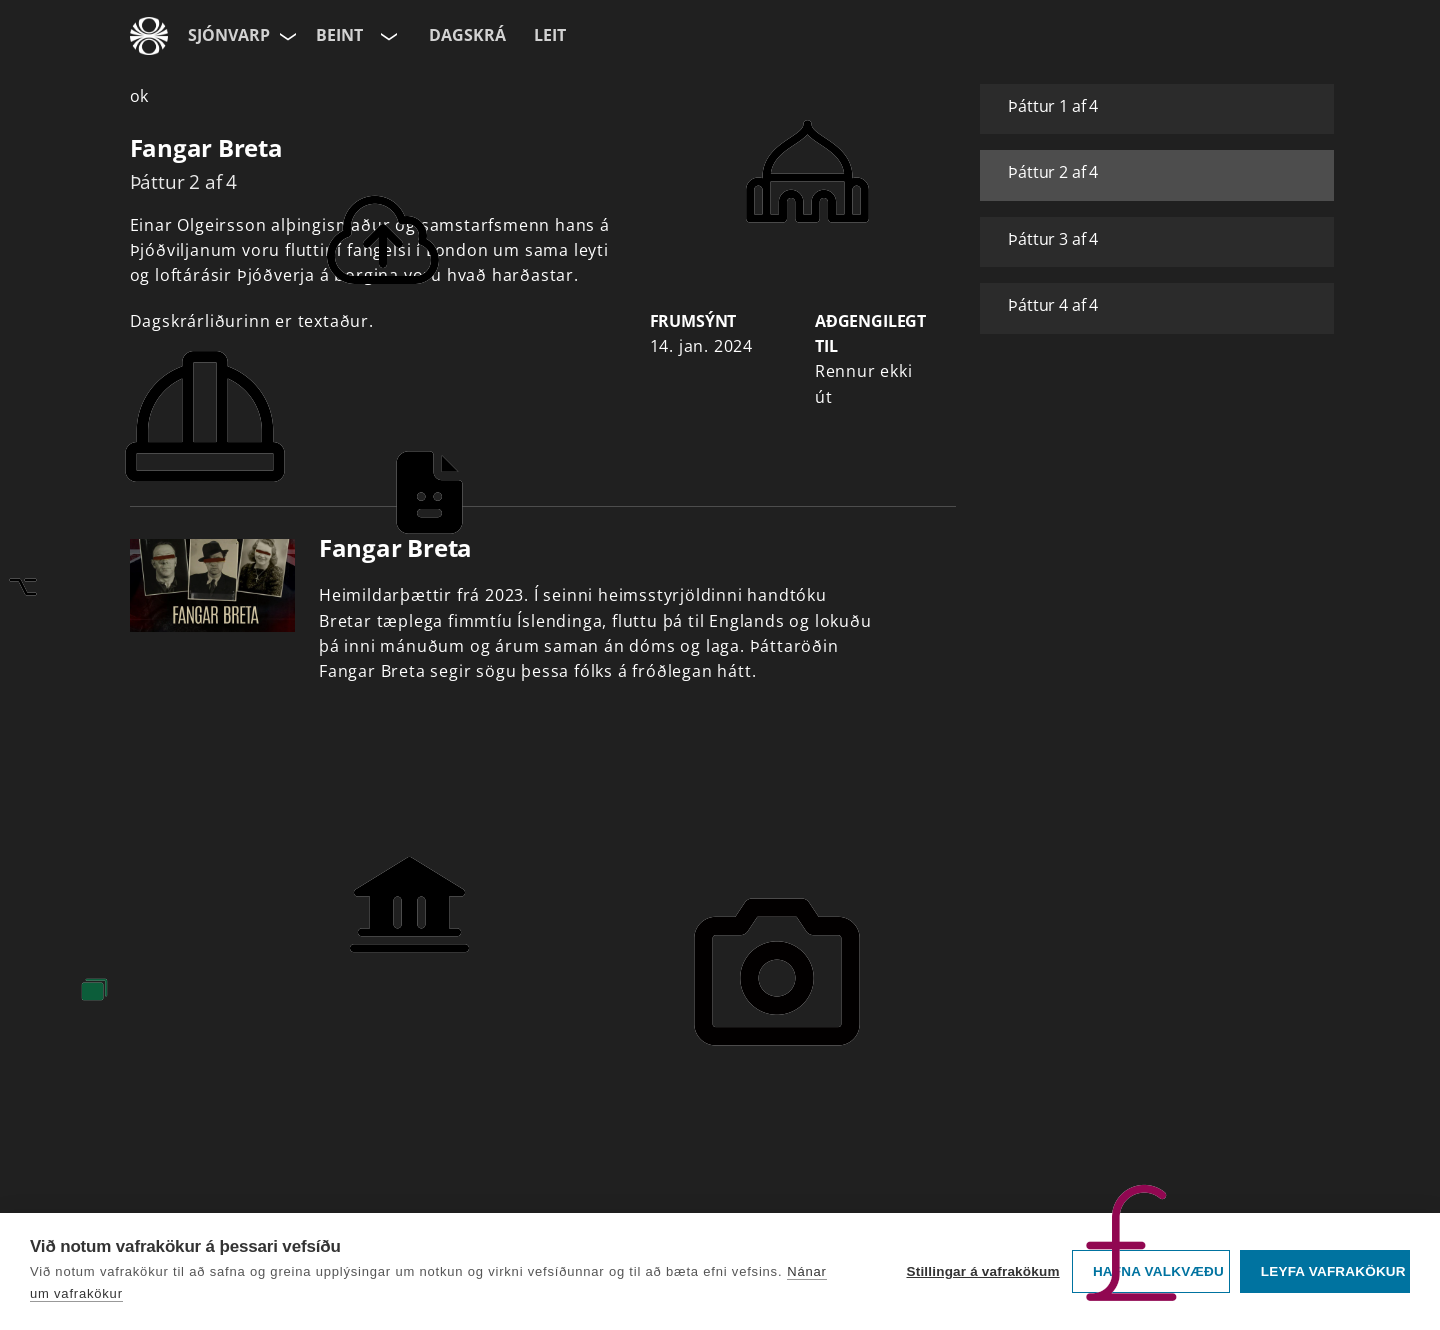 The image size is (1440, 1330). Describe the element at coordinates (1136, 1245) in the screenshot. I see `indicates british pound sterling currency` at that location.